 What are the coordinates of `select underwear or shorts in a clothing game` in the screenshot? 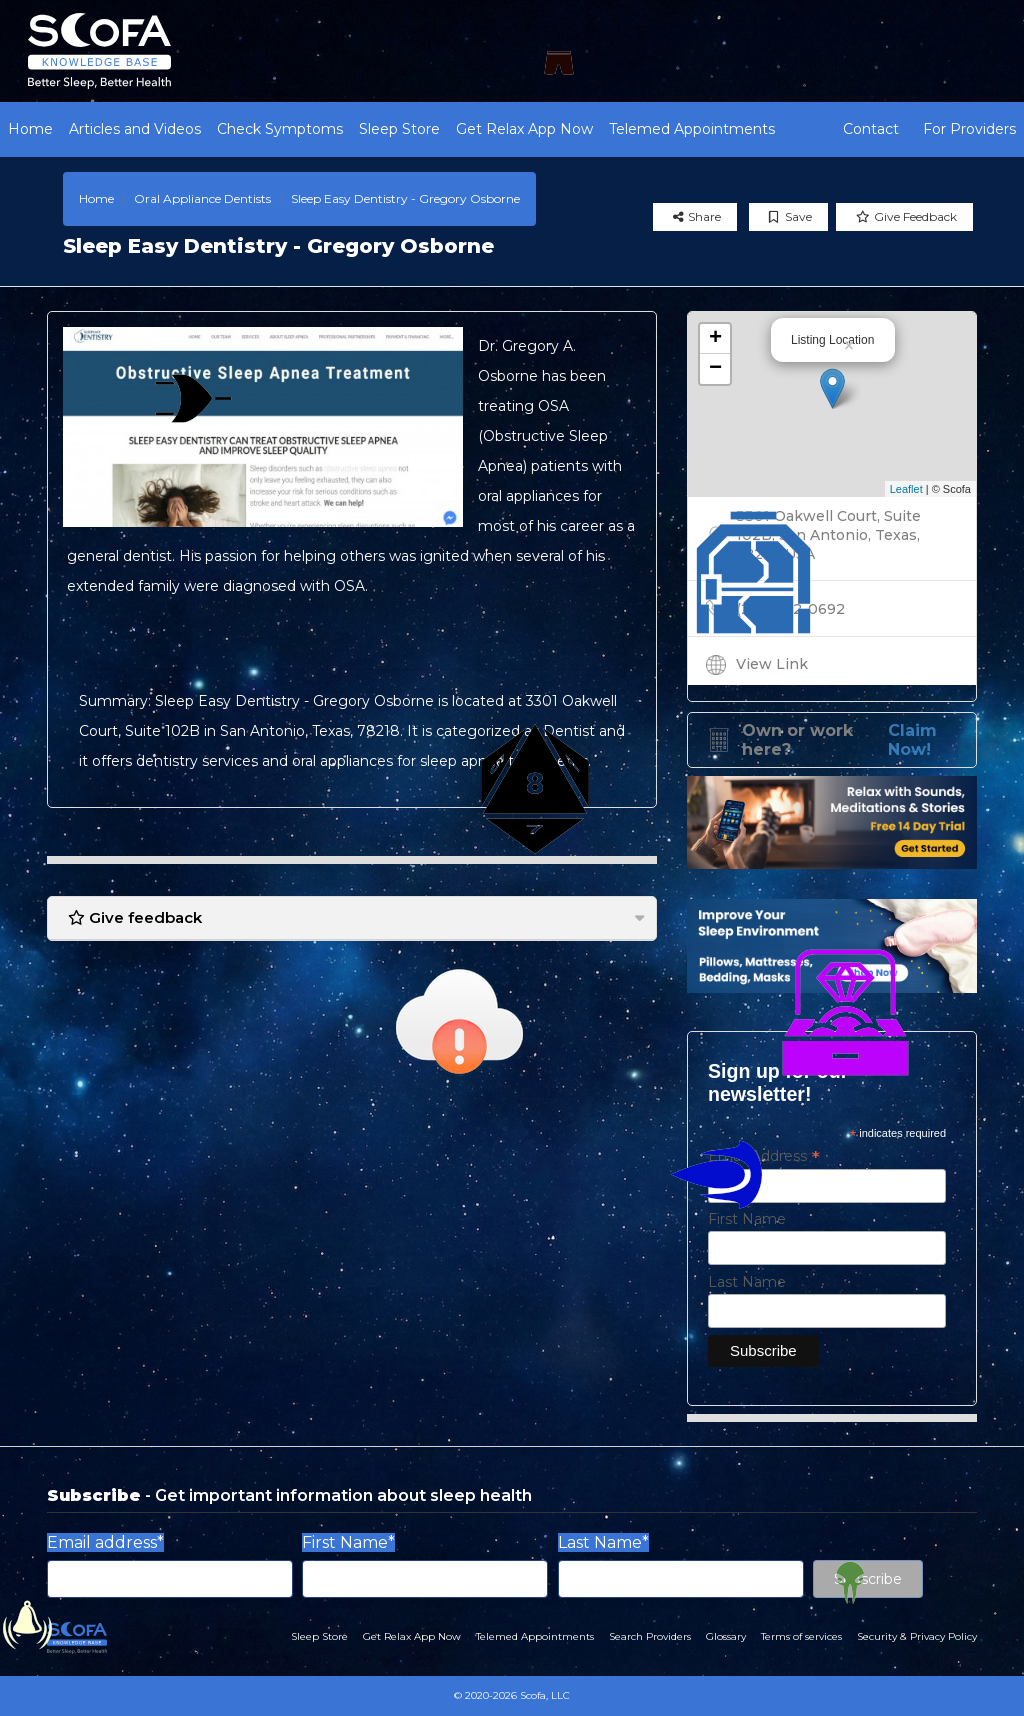 It's located at (559, 63).